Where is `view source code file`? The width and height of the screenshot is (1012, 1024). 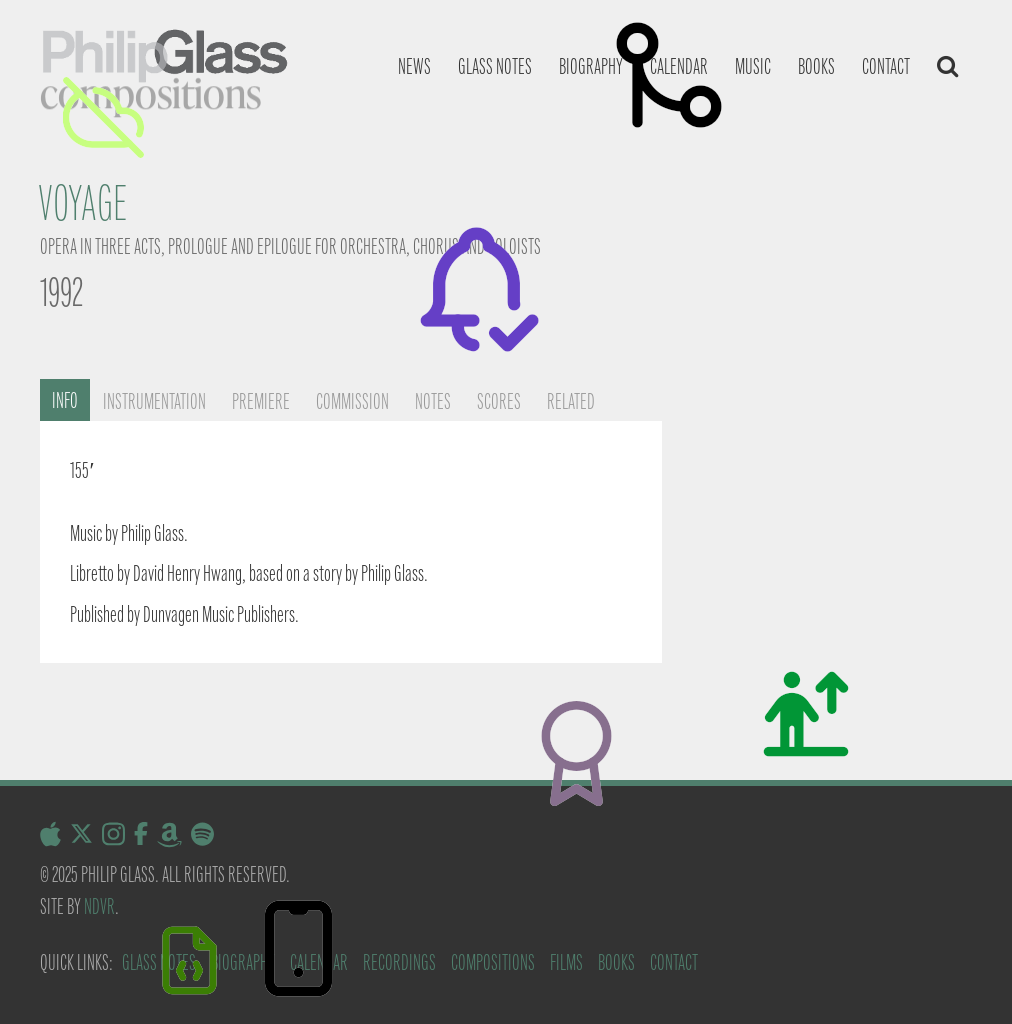
view source code file is located at coordinates (189, 960).